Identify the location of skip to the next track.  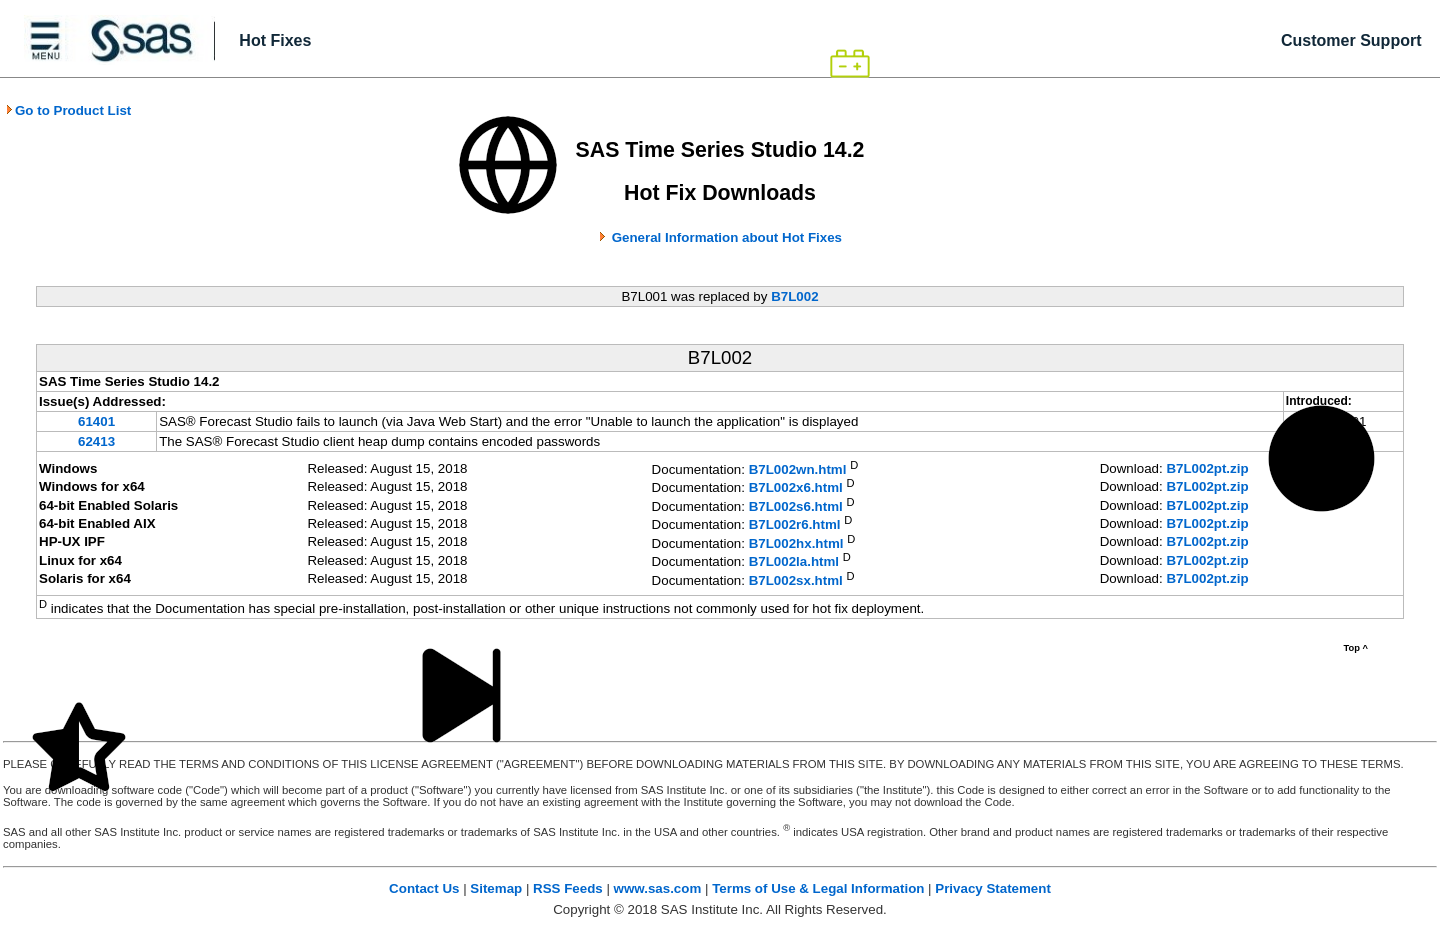
(461, 695).